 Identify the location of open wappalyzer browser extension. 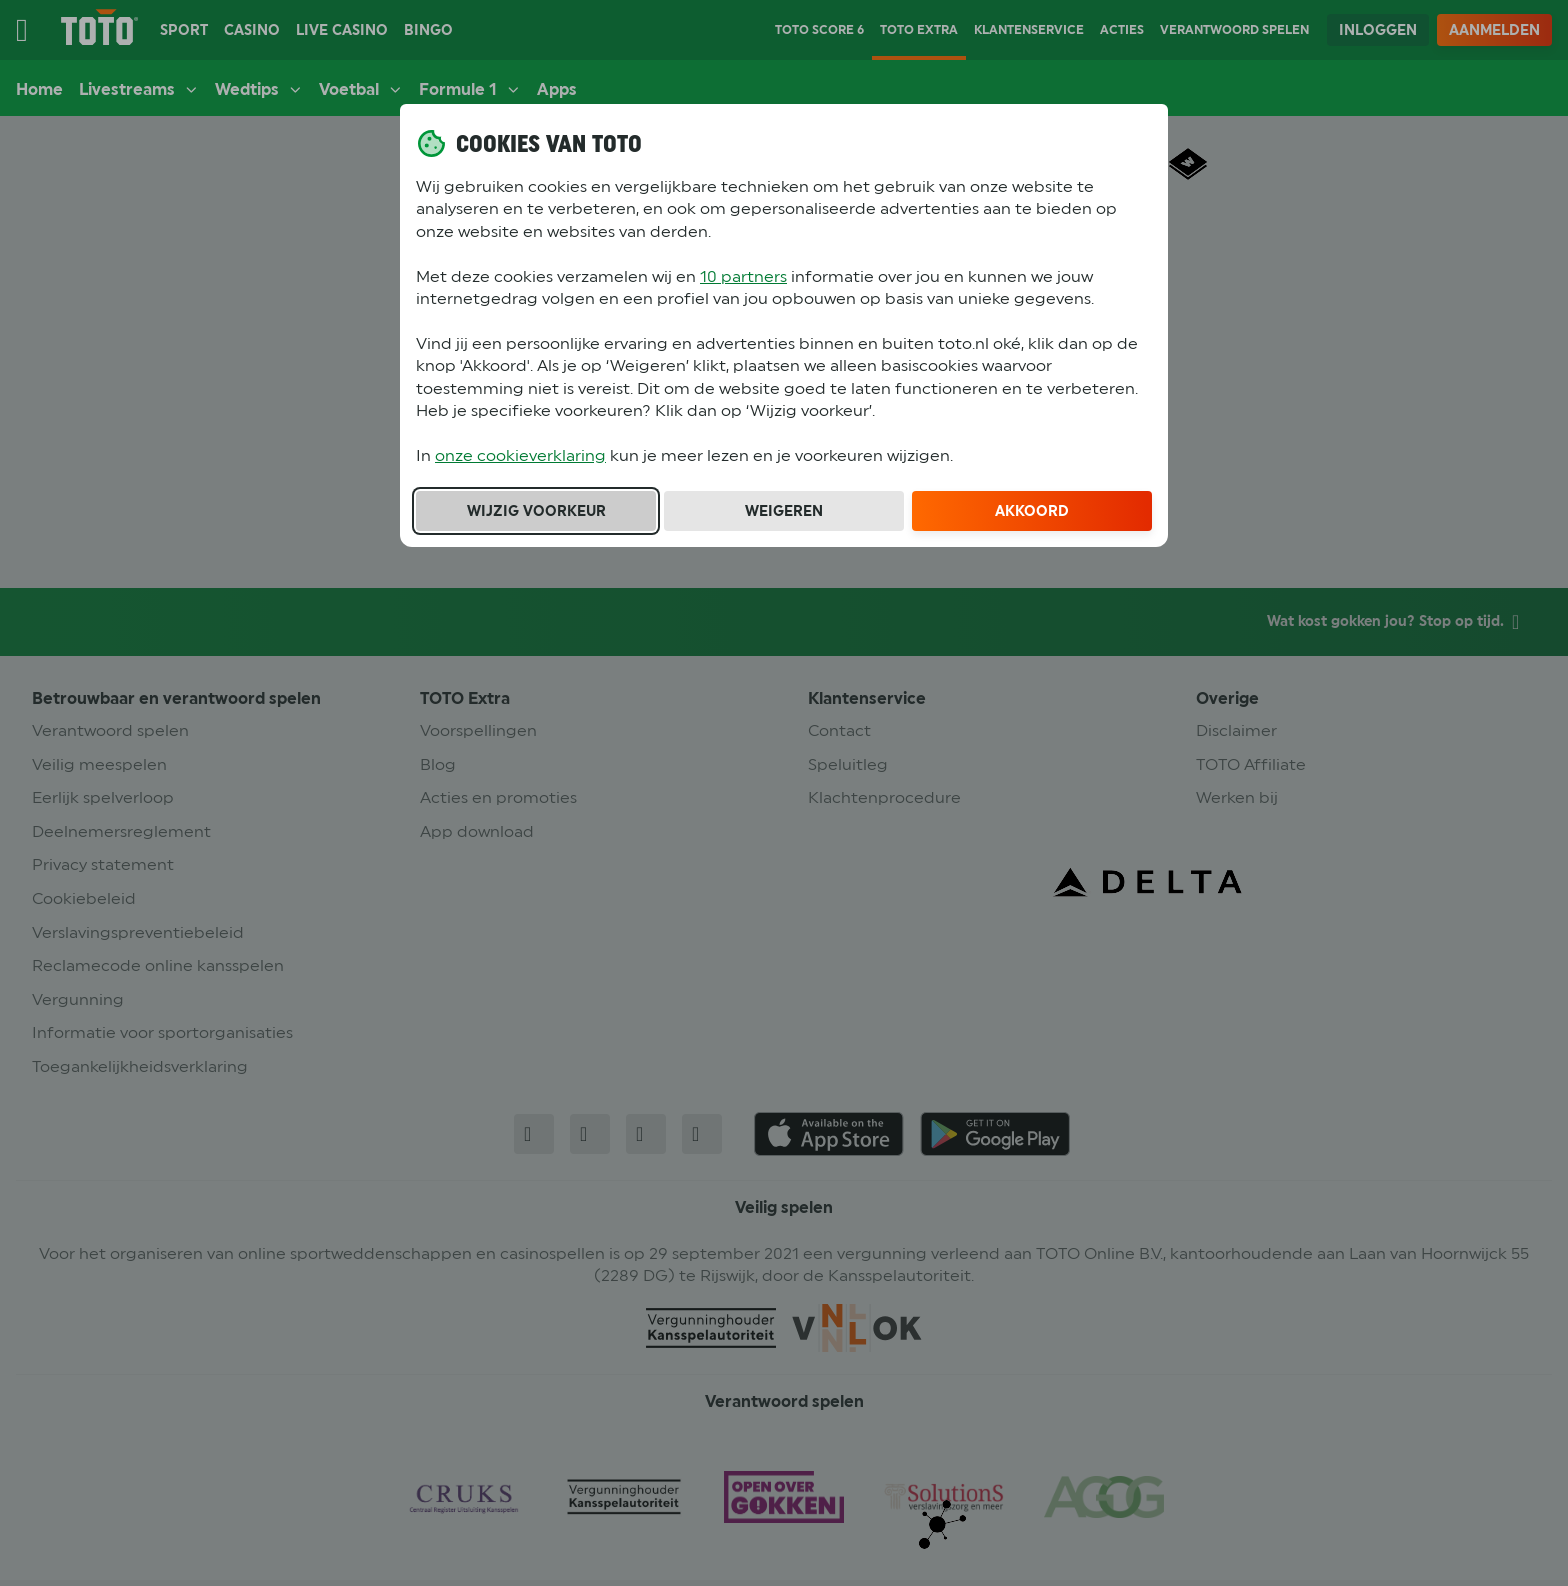
(1188, 164).